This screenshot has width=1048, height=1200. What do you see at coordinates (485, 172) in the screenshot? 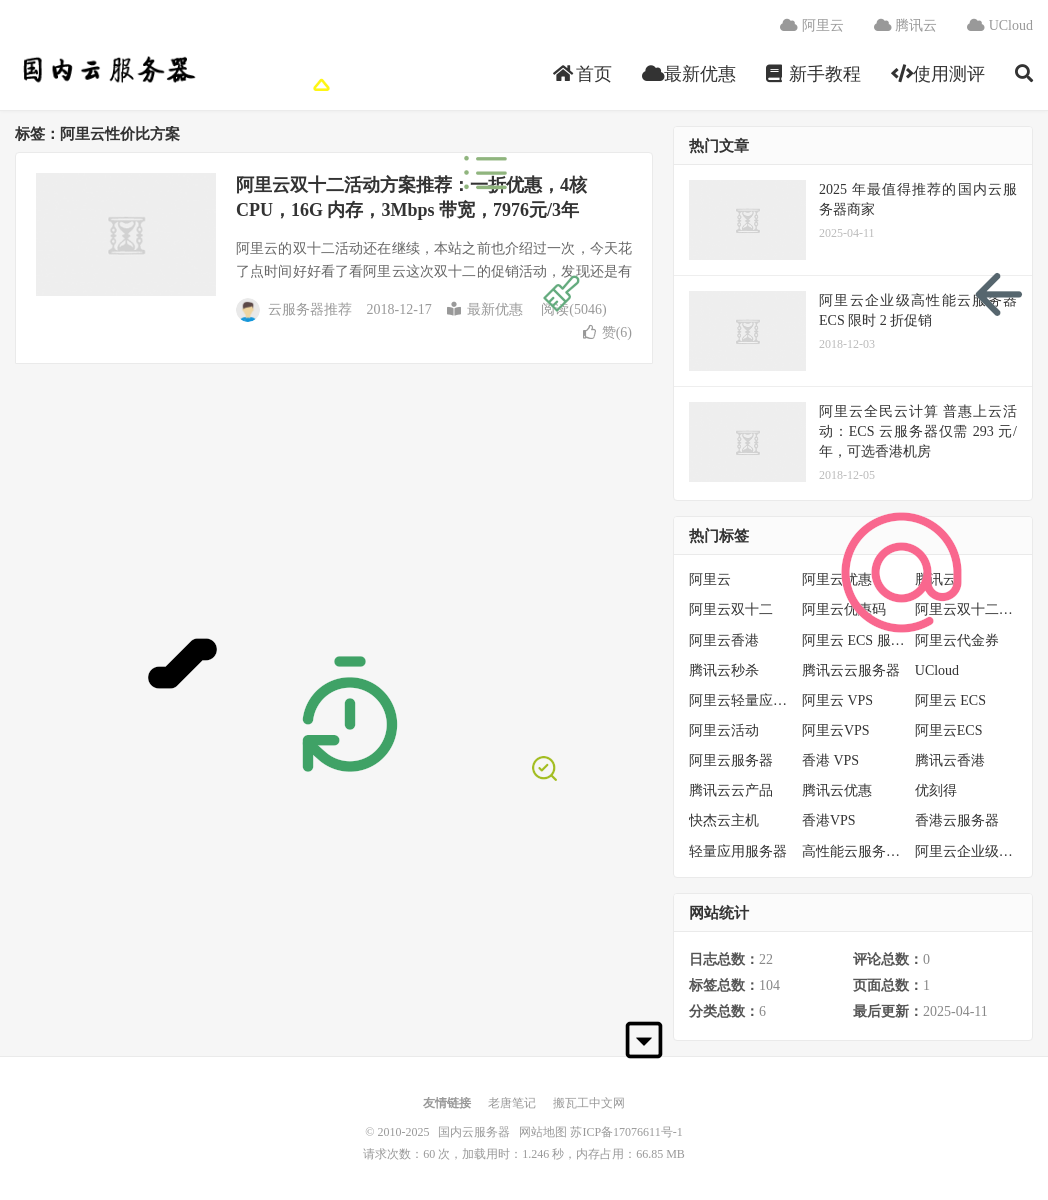
I see `view items as a bulleted list` at bounding box center [485, 172].